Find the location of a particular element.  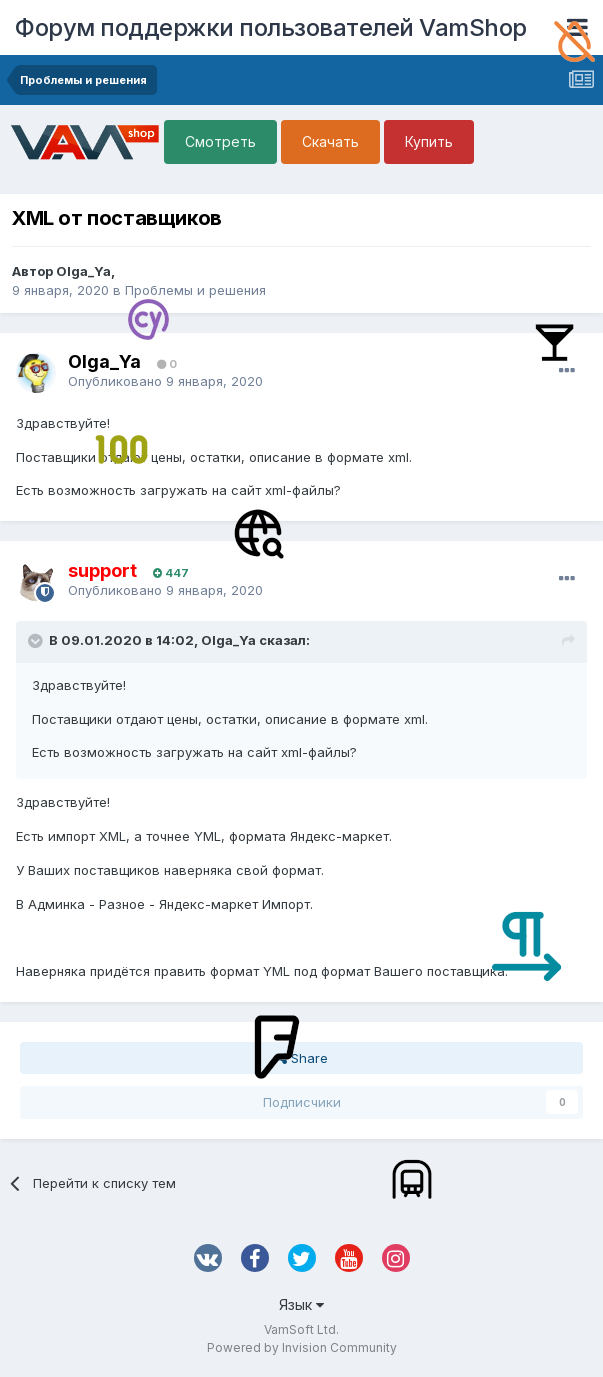

search the web or browse the internet is located at coordinates (258, 533).